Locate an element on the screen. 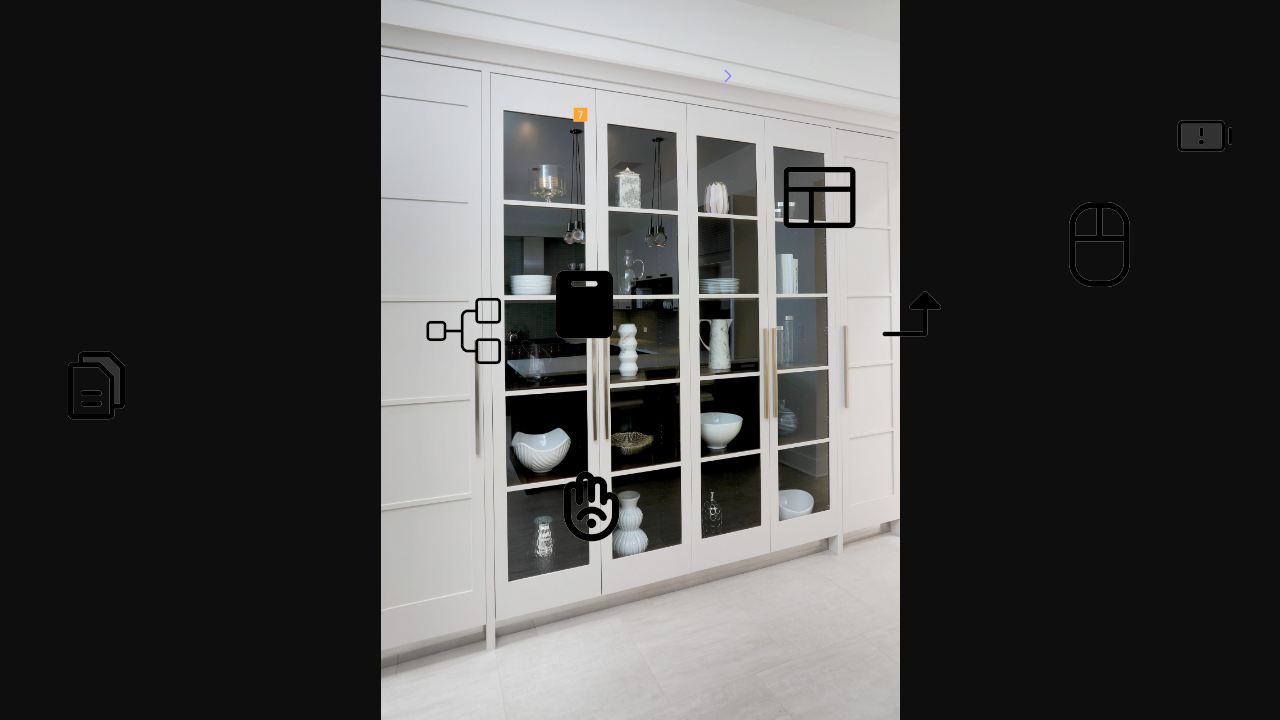 The image size is (1280, 720). change page layout or view is located at coordinates (819, 197).